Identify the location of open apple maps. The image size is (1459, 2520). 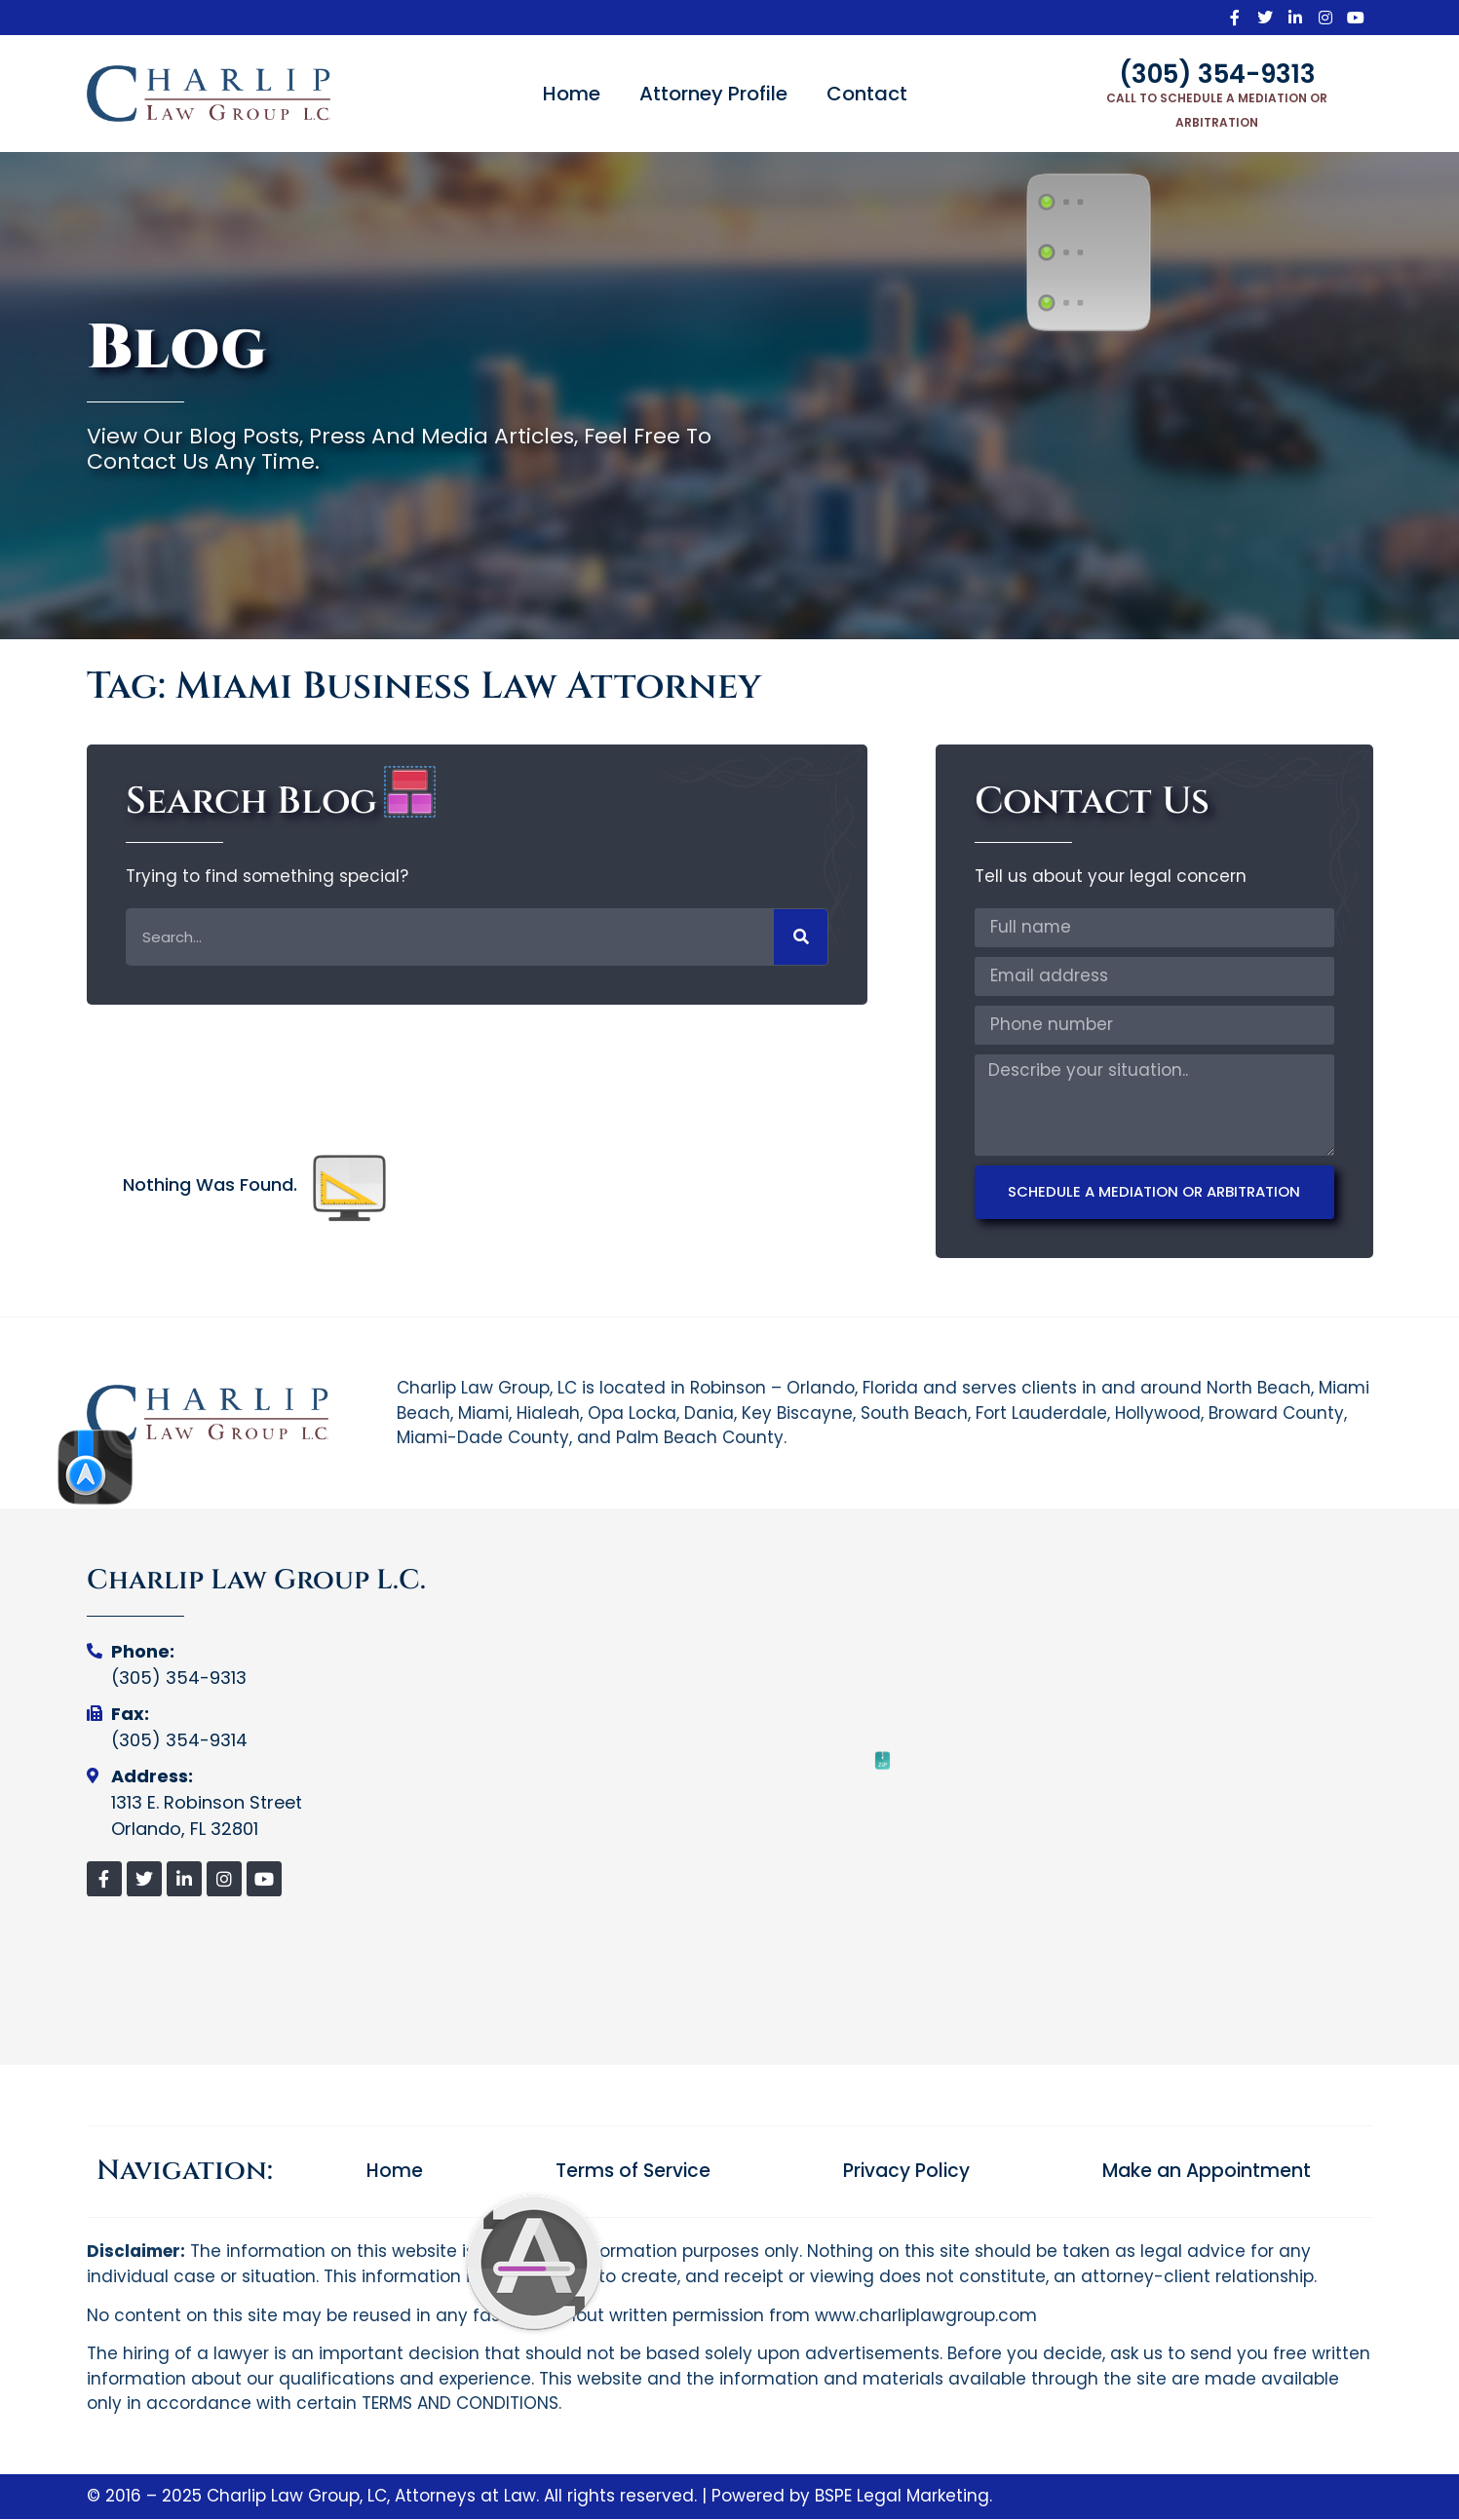
(95, 1467).